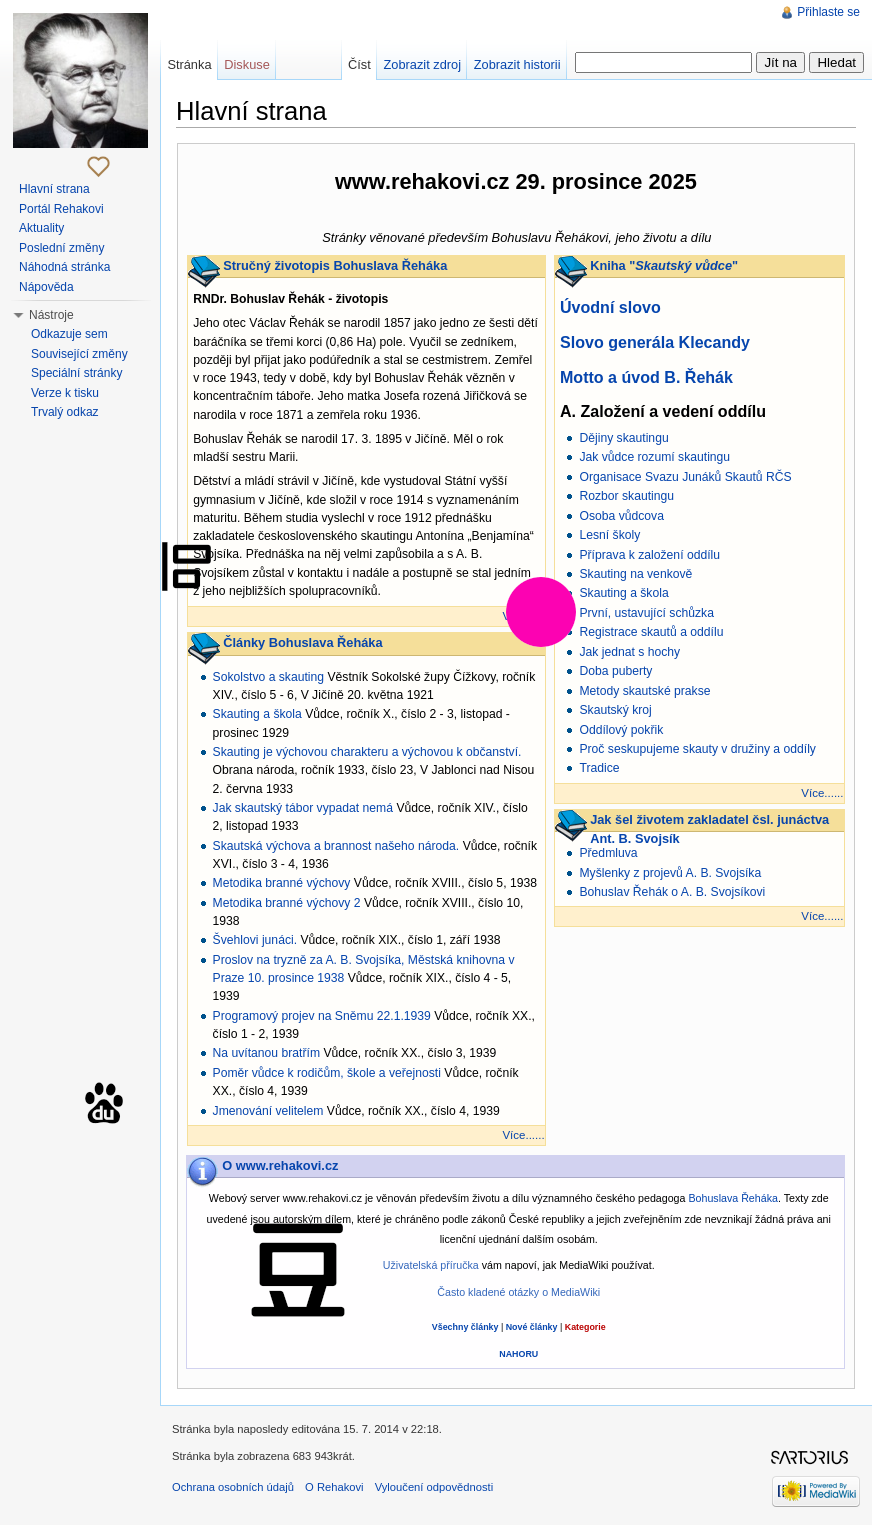 The image size is (872, 1525). What do you see at coordinates (104, 1103) in the screenshot?
I see `open Baidu app` at bounding box center [104, 1103].